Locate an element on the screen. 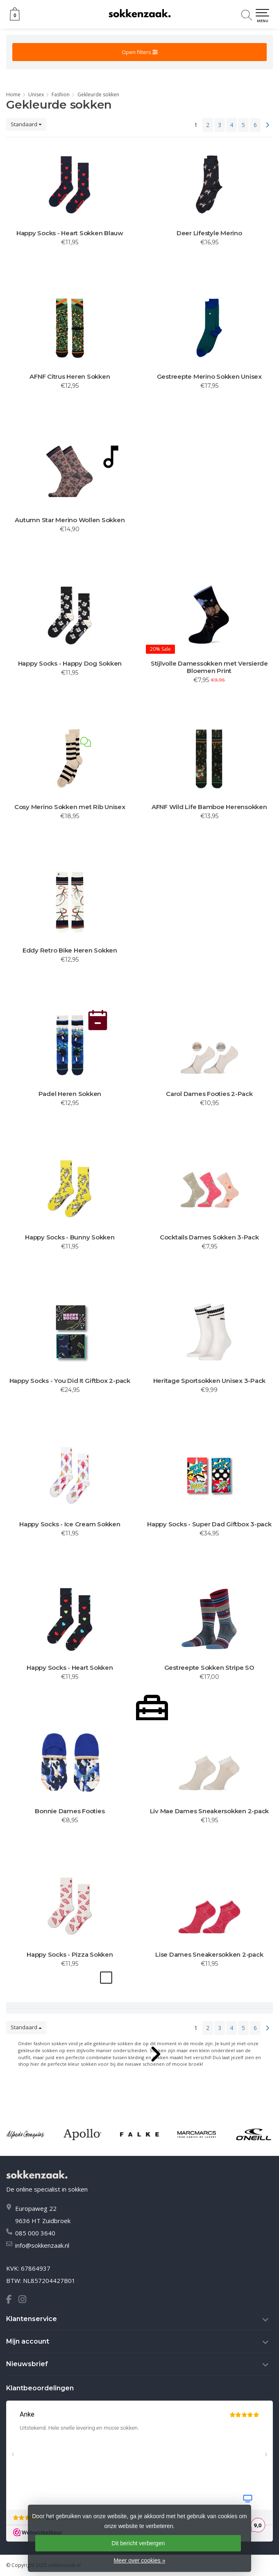 The width and height of the screenshot is (279, 2576). access TV or video streaming is located at coordinates (247, 2498).